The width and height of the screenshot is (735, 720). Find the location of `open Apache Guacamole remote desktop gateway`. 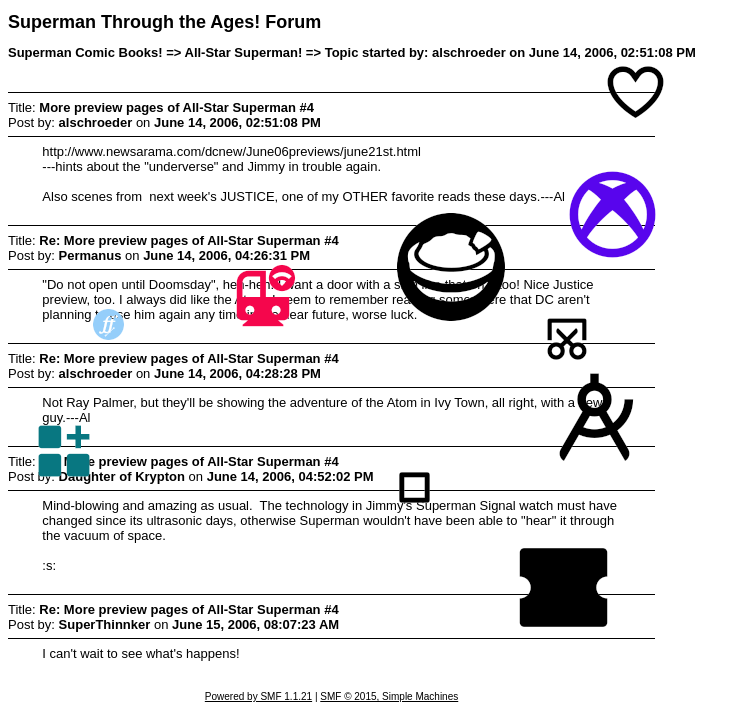

open Apache Guacamole remote desktop gateway is located at coordinates (451, 267).